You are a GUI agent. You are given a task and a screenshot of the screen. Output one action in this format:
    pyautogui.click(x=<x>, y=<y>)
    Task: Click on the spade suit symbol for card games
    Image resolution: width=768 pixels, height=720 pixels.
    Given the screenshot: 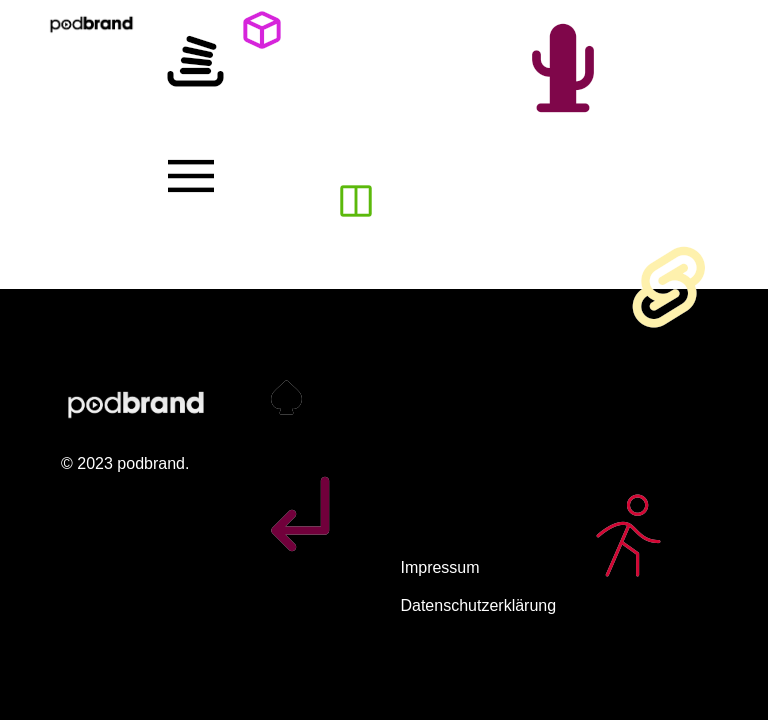 What is the action you would take?
    pyautogui.click(x=286, y=397)
    